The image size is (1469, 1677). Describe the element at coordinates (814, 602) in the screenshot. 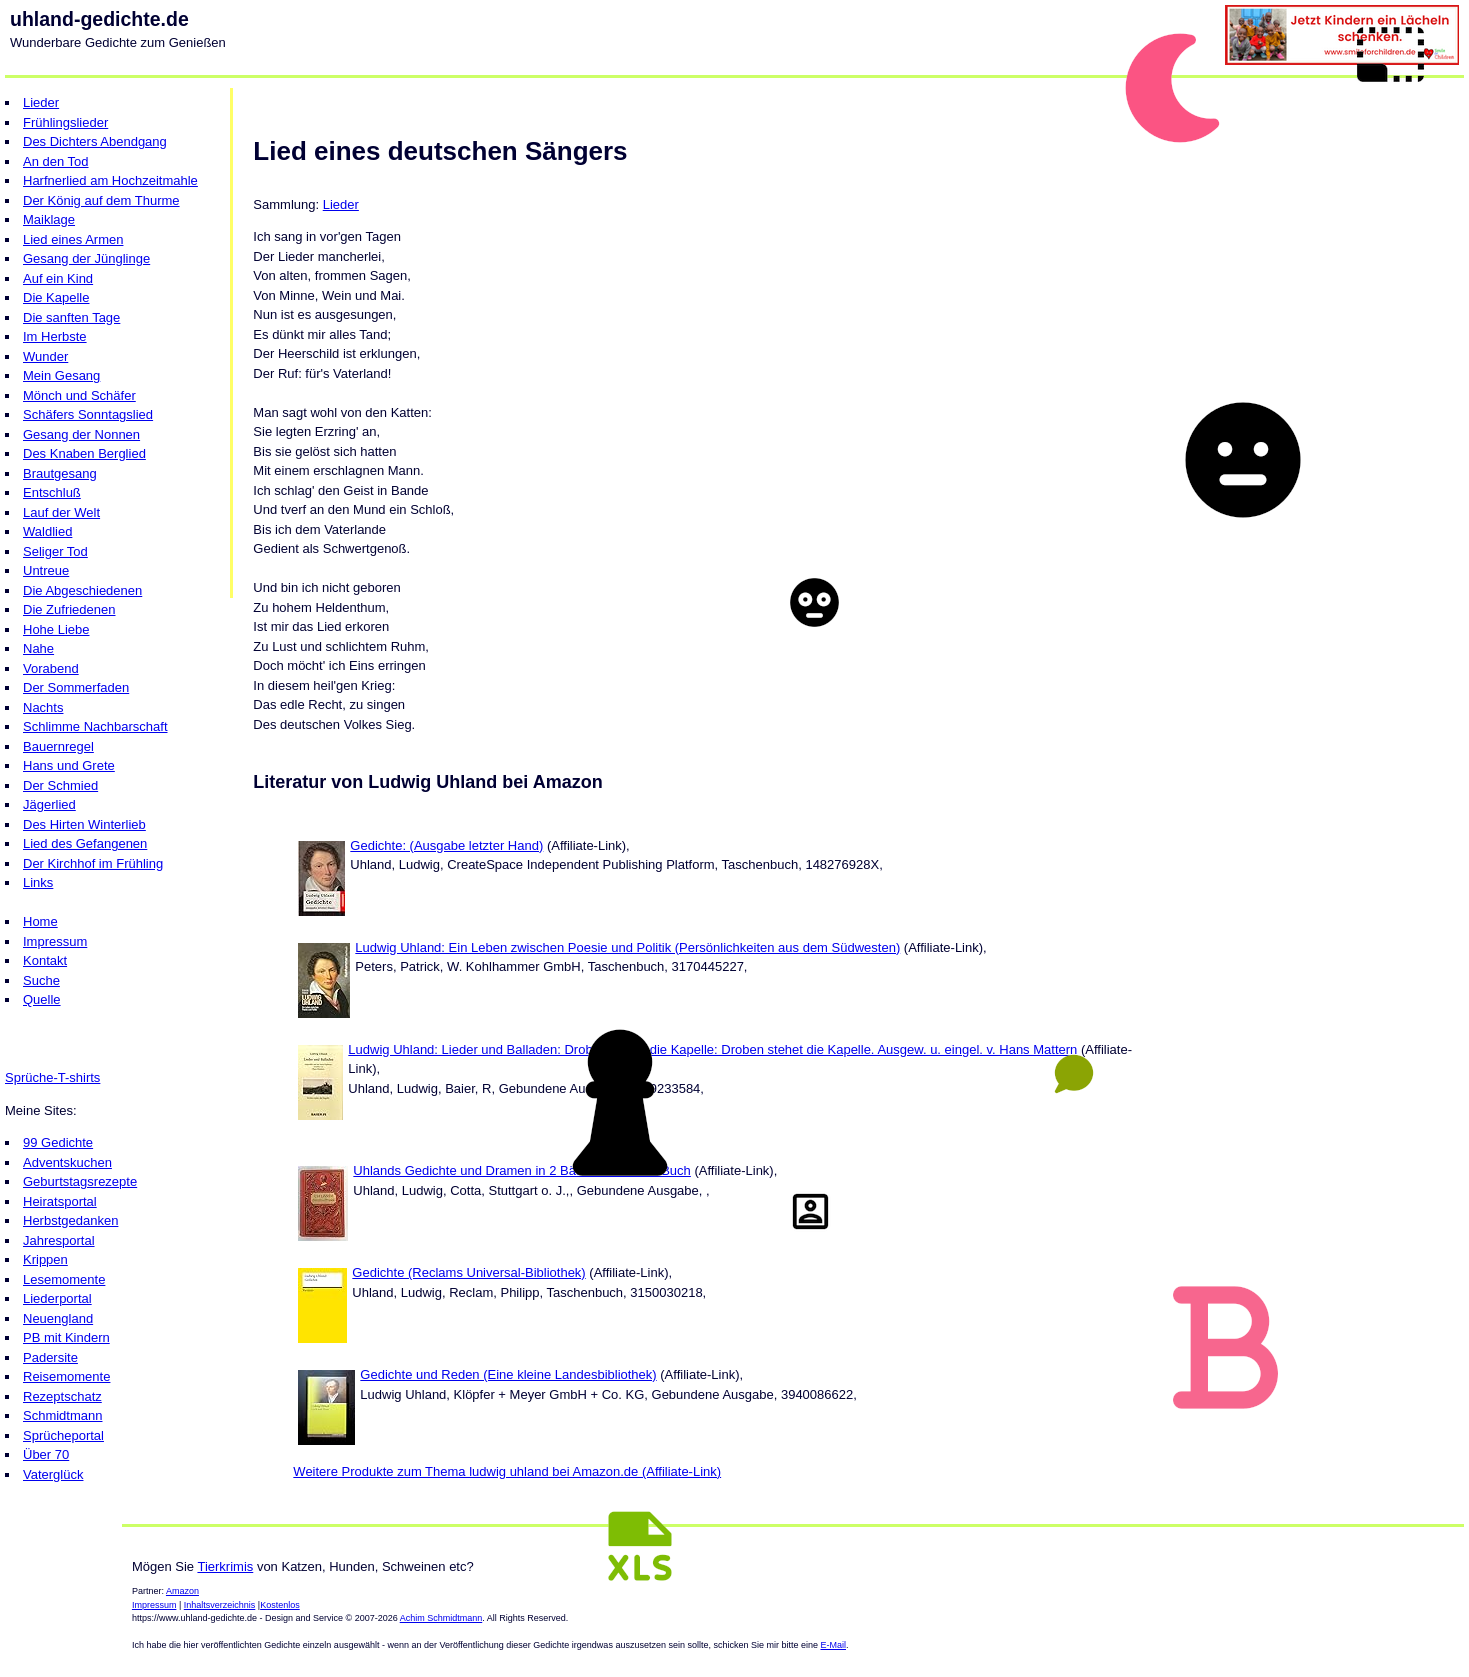

I see `flushed or surprised reaction emoji` at that location.